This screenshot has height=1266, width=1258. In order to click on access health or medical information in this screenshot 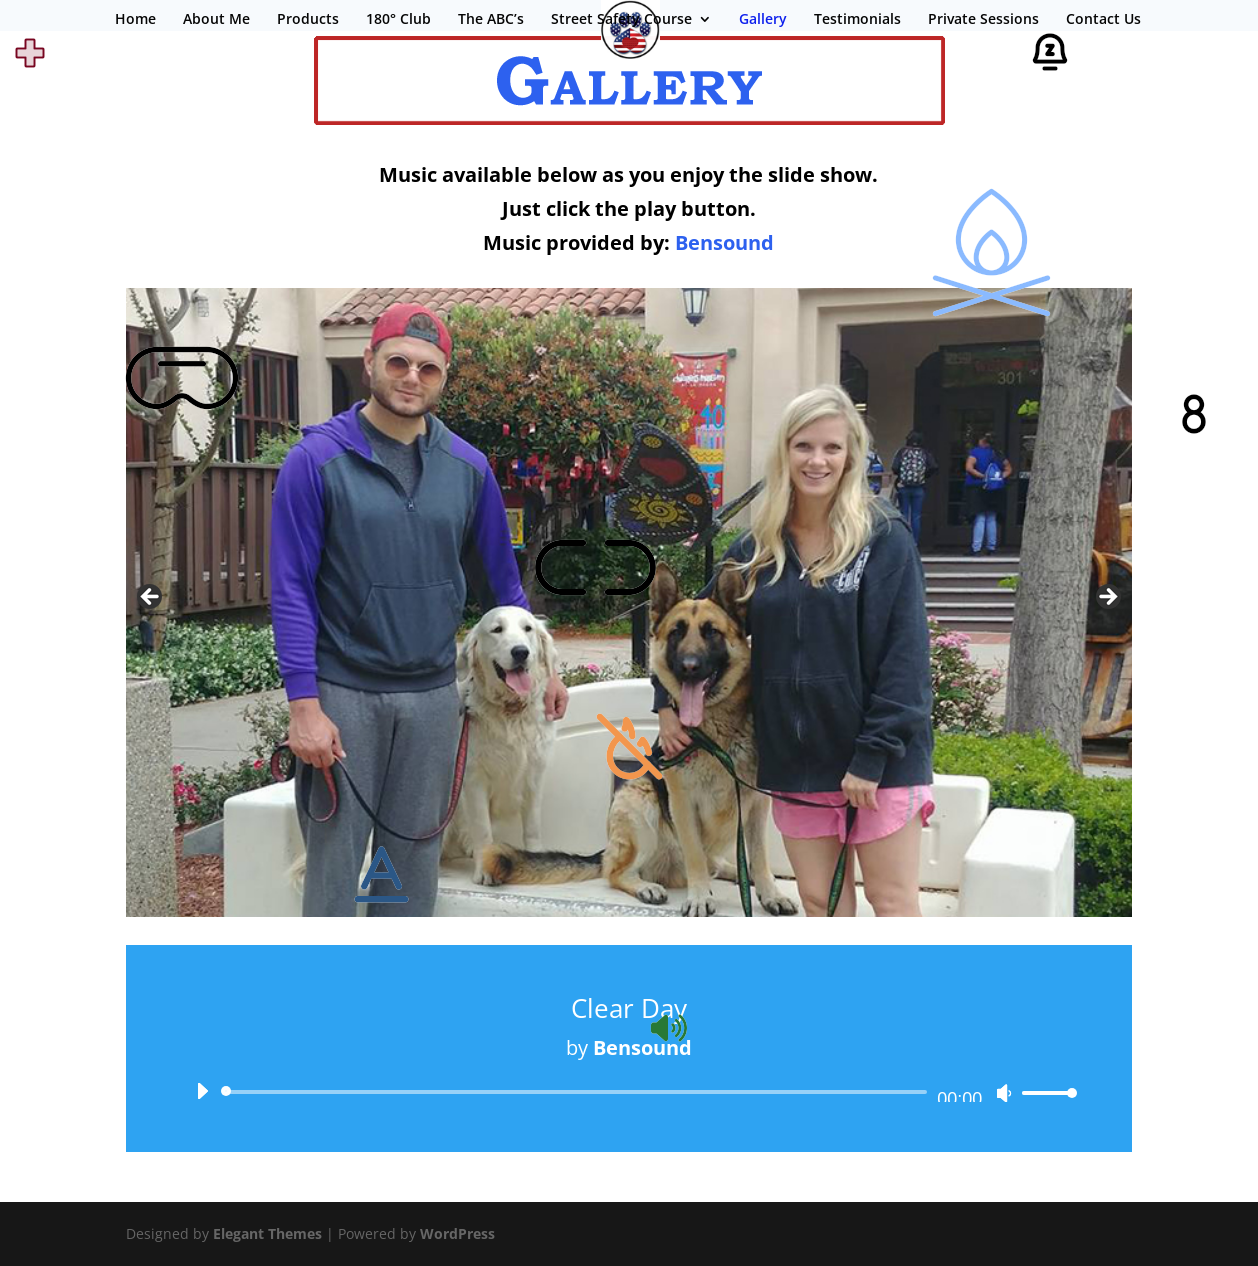, I will do `click(30, 53)`.